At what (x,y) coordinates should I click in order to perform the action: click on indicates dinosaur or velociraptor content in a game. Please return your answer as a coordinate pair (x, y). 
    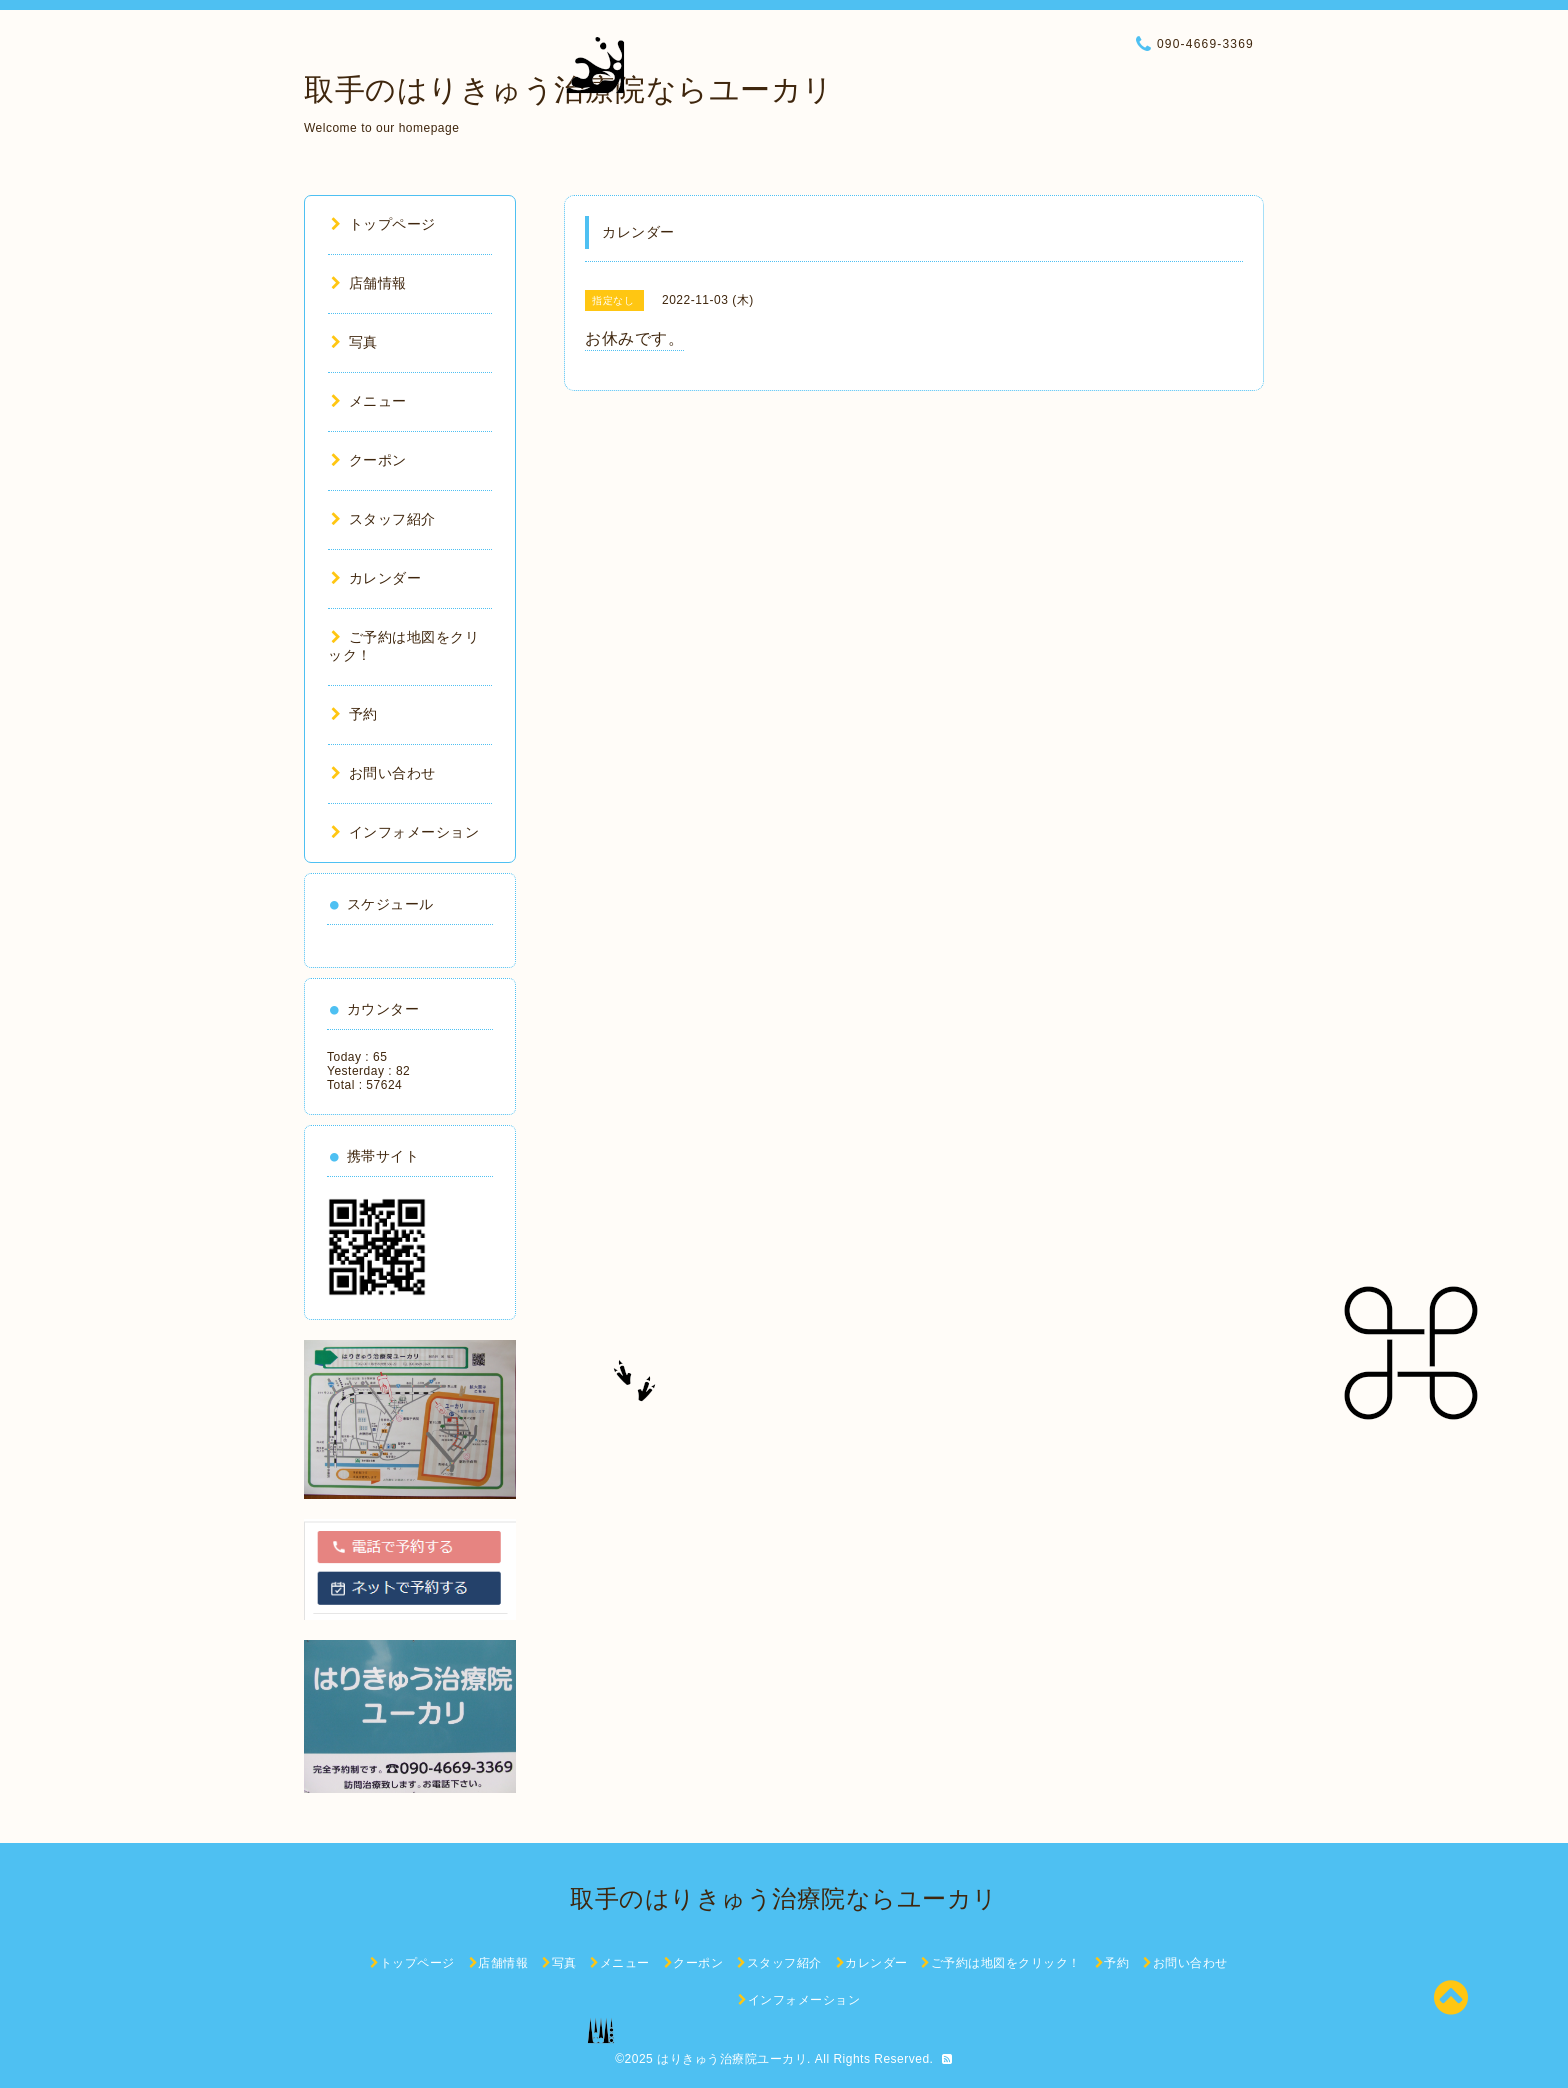
    Looking at the image, I should click on (634, 1380).